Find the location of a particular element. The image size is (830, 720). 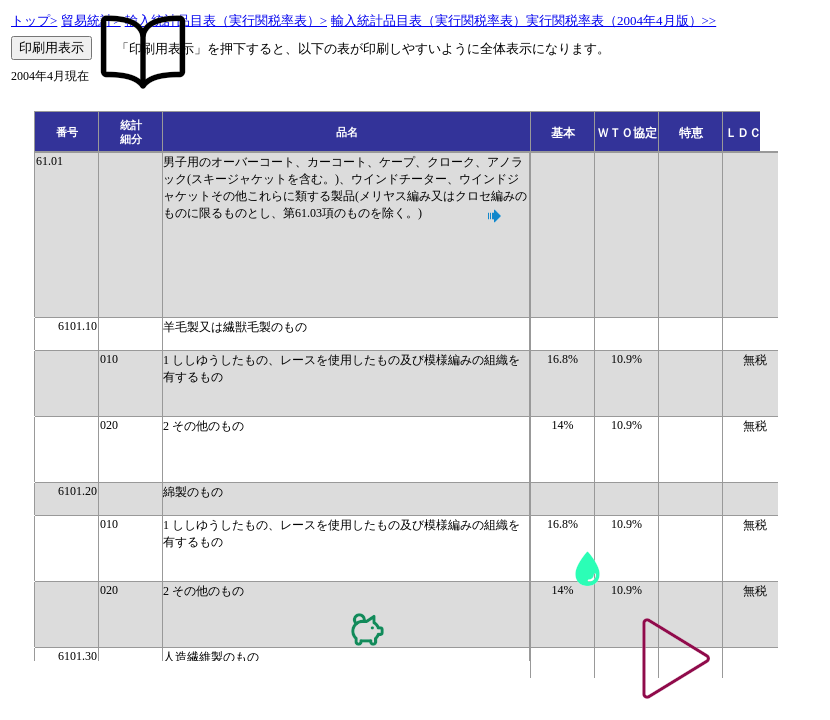

play media or start playback is located at coordinates (666, 658).